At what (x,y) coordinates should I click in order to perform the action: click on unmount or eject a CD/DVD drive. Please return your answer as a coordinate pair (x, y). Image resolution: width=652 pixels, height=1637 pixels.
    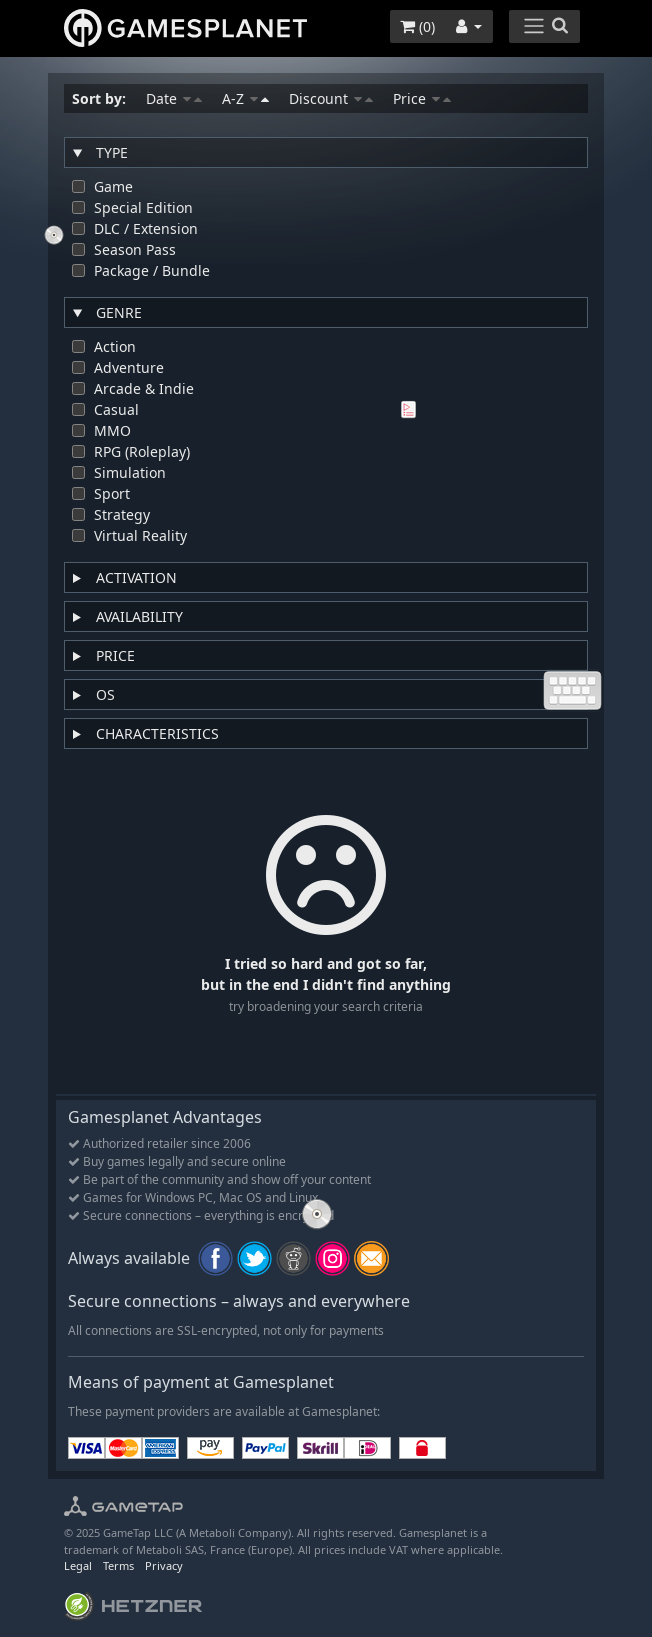
    Looking at the image, I should click on (54, 235).